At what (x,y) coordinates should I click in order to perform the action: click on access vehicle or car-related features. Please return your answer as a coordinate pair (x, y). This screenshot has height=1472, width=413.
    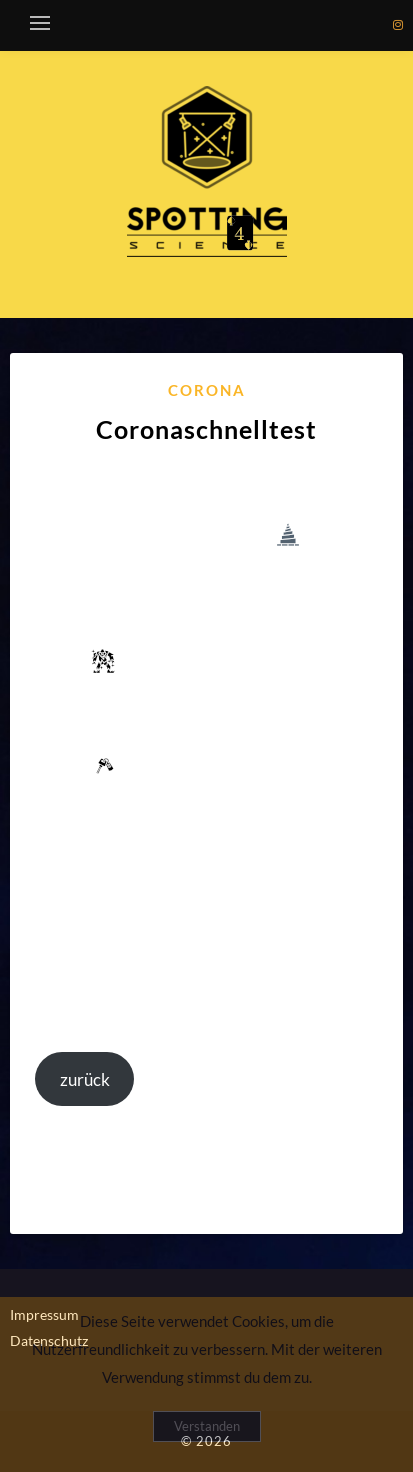
    Looking at the image, I should click on (105, 766).